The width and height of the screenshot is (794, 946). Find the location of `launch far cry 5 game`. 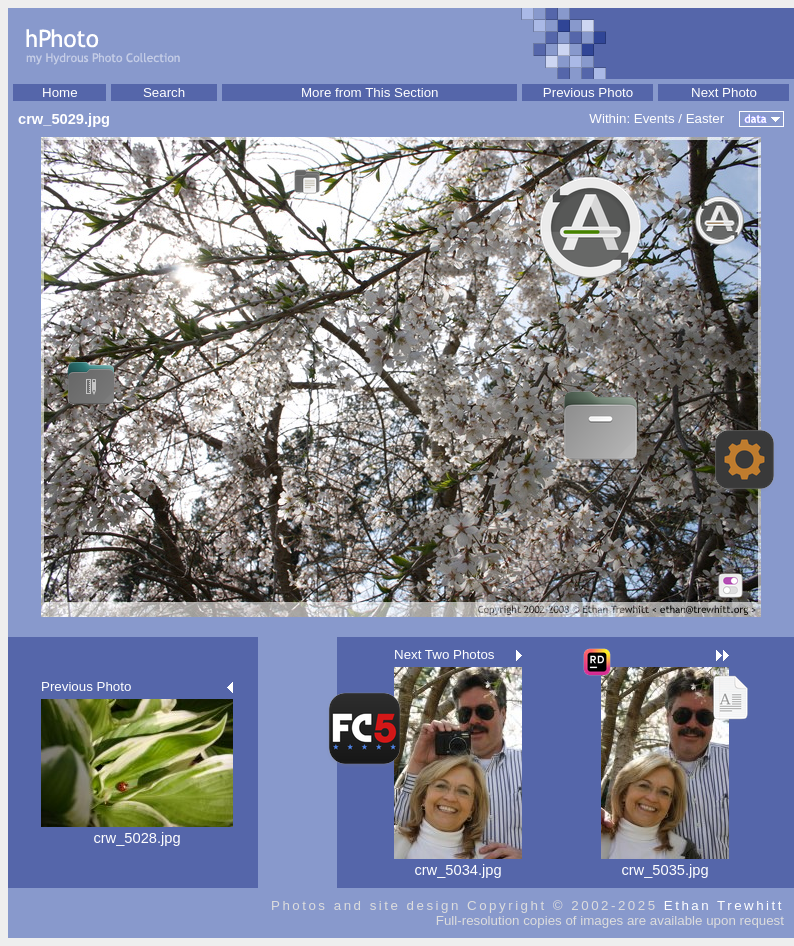

launch far cry 5 game is located at coordinates (364, 728).